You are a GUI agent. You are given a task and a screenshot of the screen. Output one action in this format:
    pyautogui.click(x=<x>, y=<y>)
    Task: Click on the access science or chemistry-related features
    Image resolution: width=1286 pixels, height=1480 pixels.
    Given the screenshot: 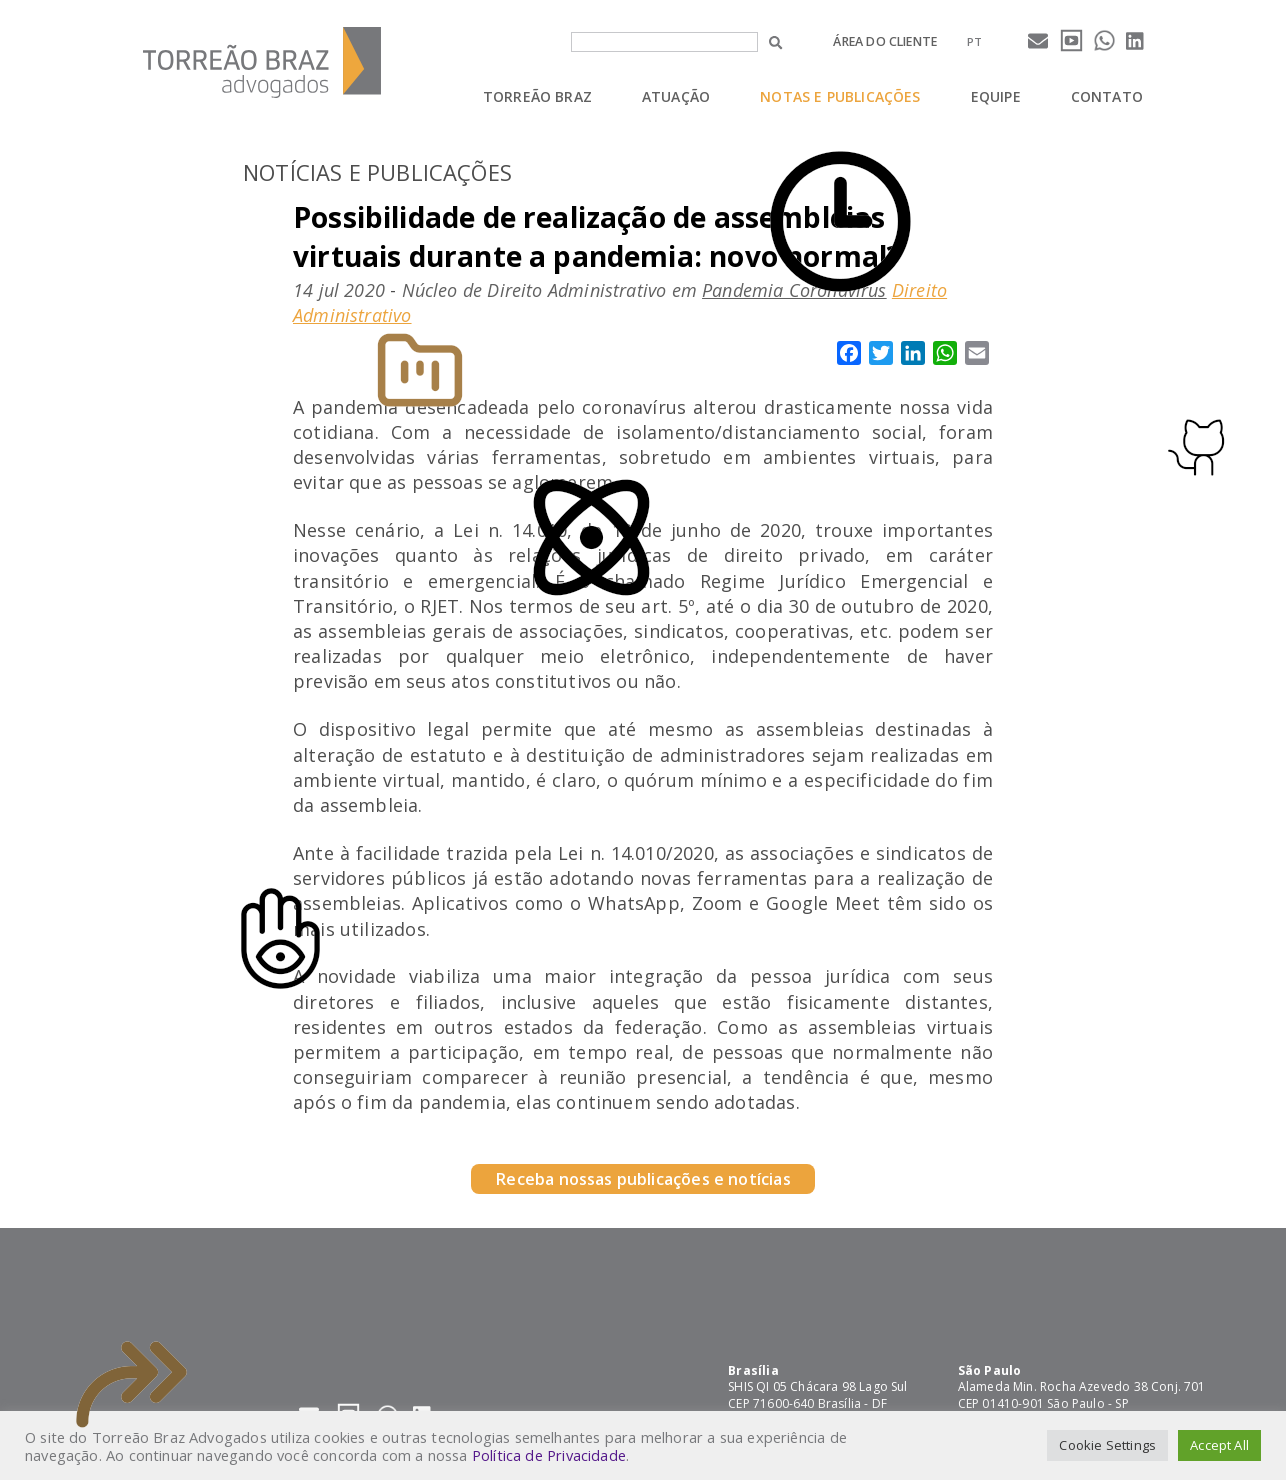 What is the action you would take?
    pyautogui.click(x=591, y=537)
    